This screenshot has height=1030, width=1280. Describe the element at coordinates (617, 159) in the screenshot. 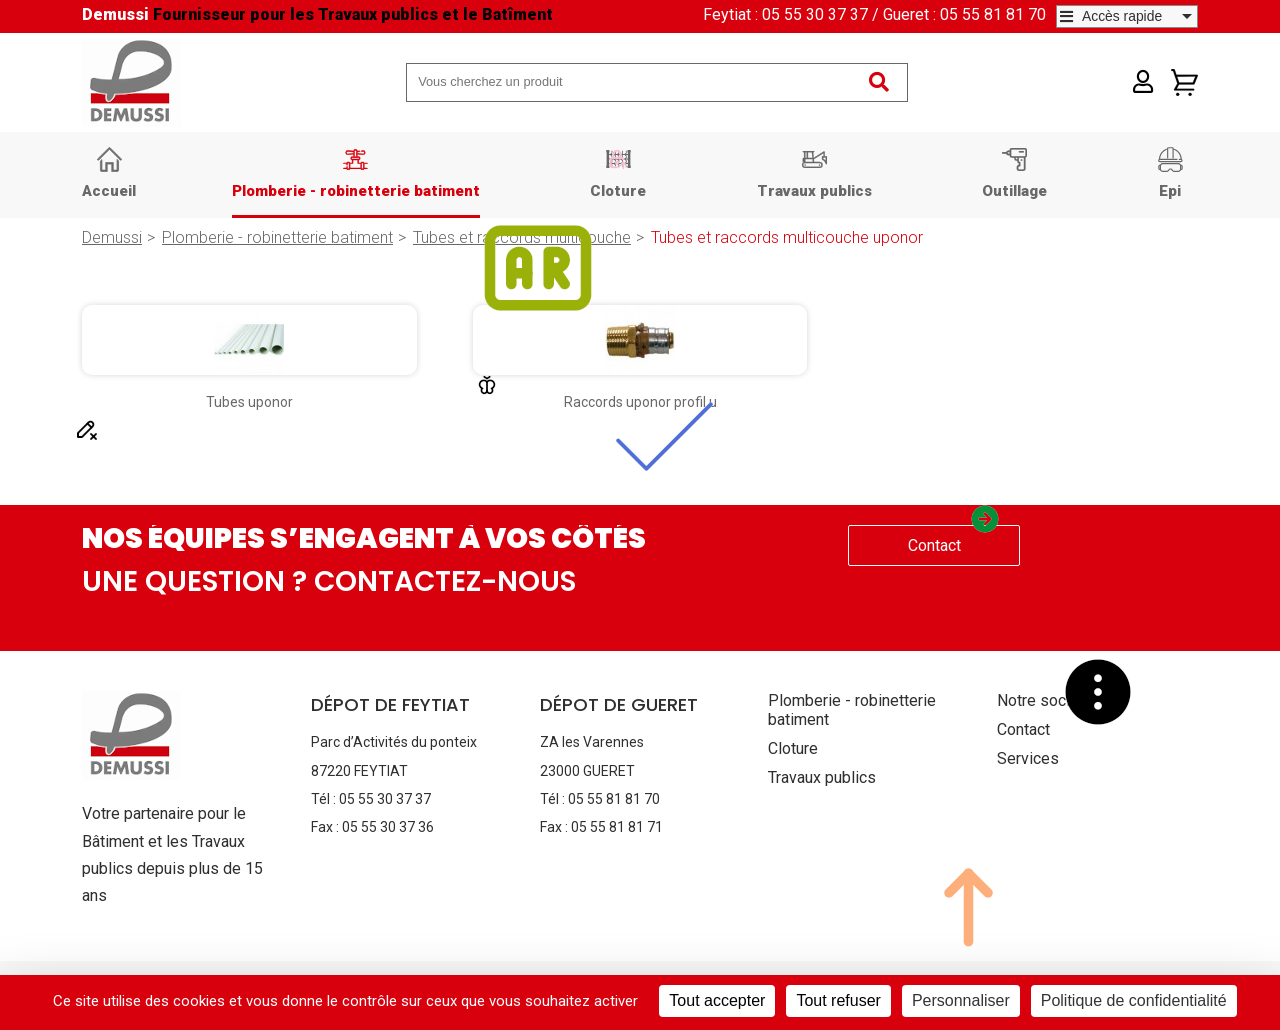

I see `upload or sync secured data` at that location.